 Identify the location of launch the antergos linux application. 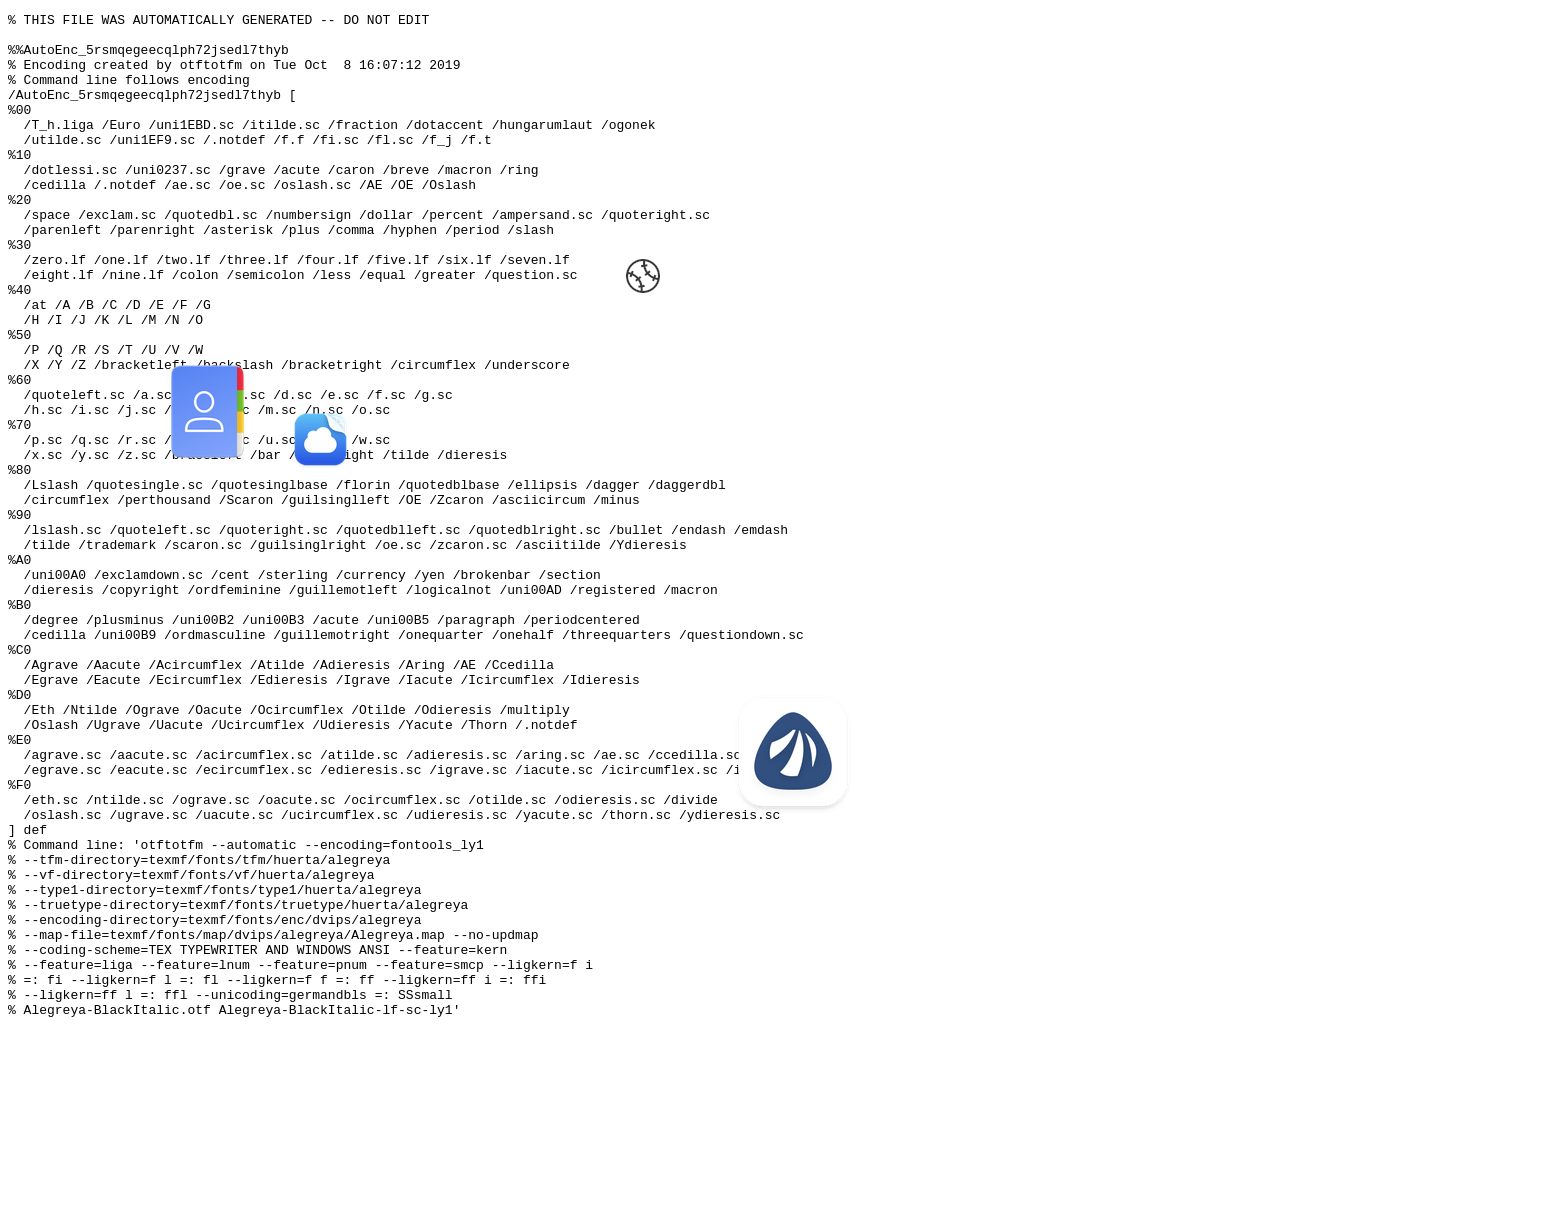
(793, 752).